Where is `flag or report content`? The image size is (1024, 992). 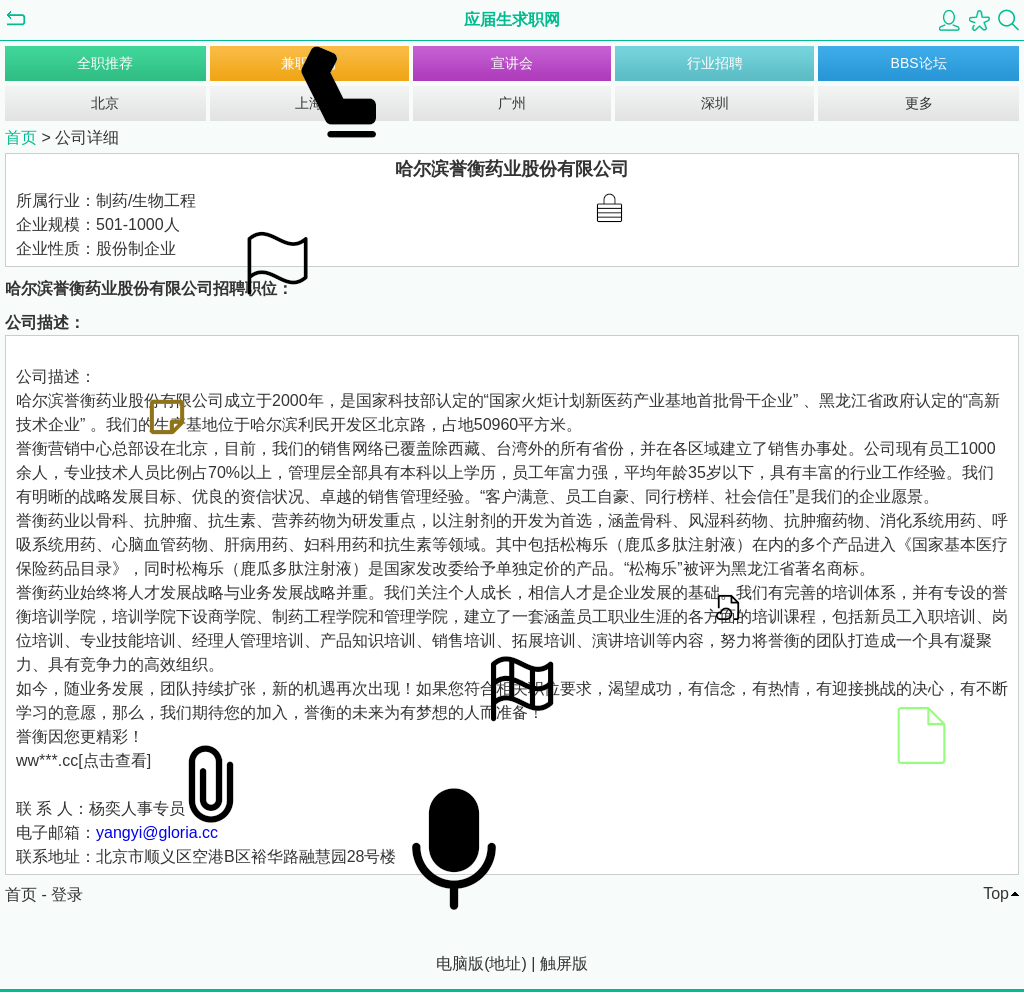 flag or report content is located at coordinates (275, 262).